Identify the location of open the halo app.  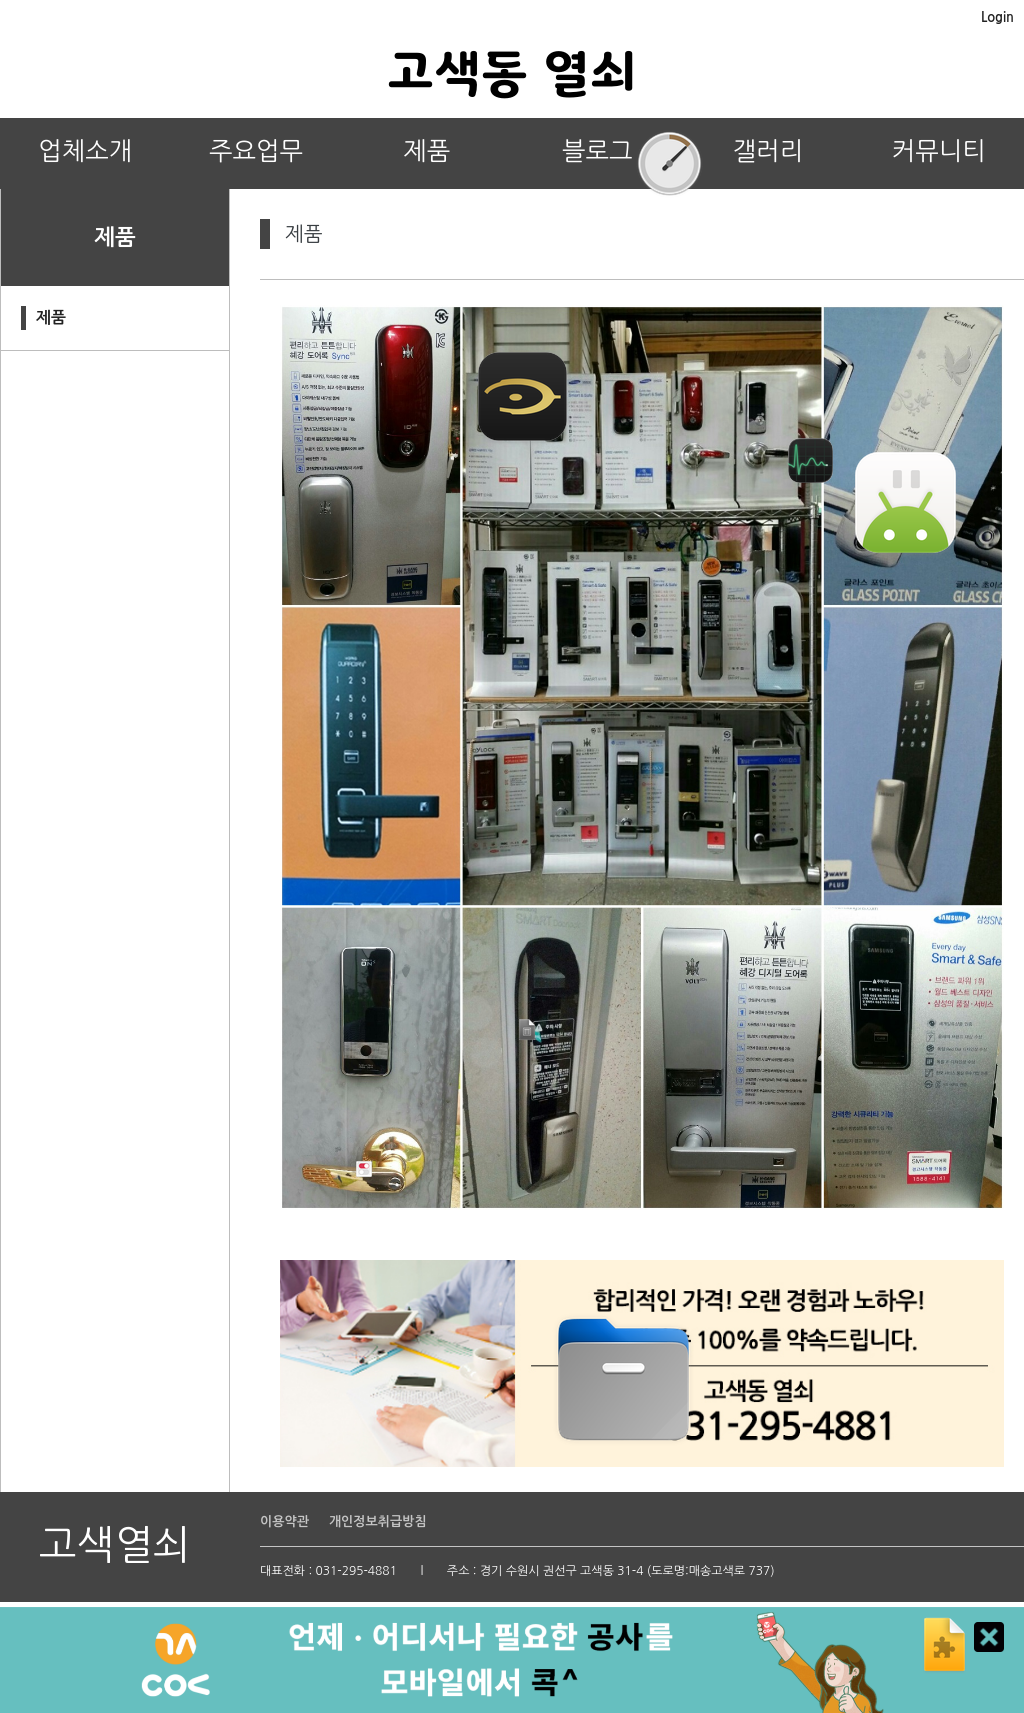
(522, 396).